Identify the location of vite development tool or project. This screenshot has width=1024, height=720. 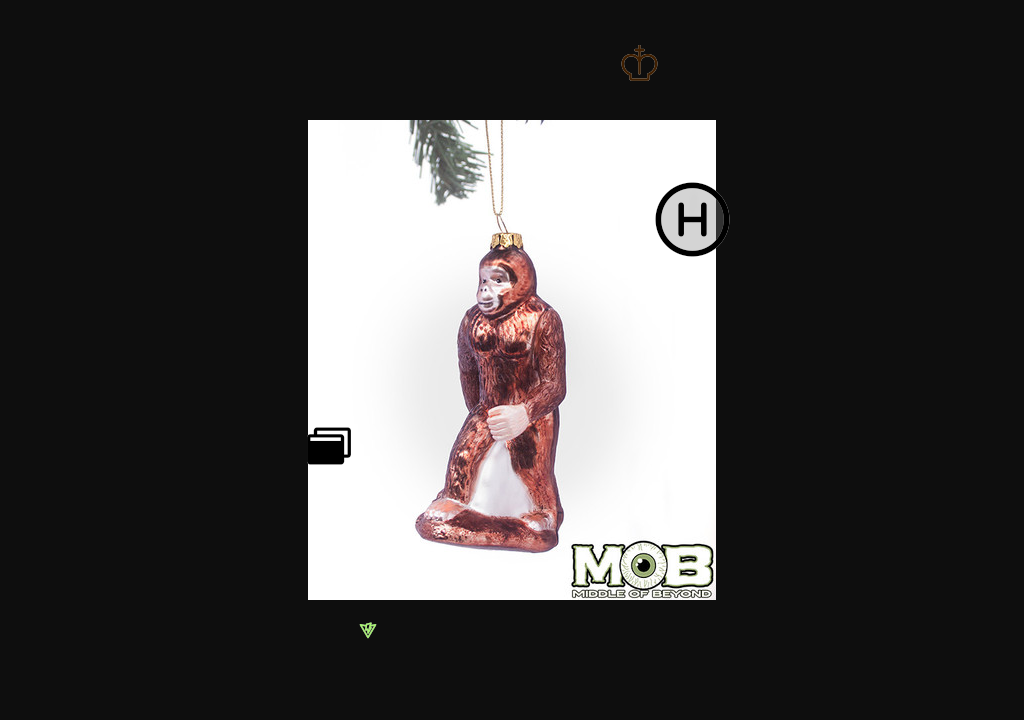
(368, 630).